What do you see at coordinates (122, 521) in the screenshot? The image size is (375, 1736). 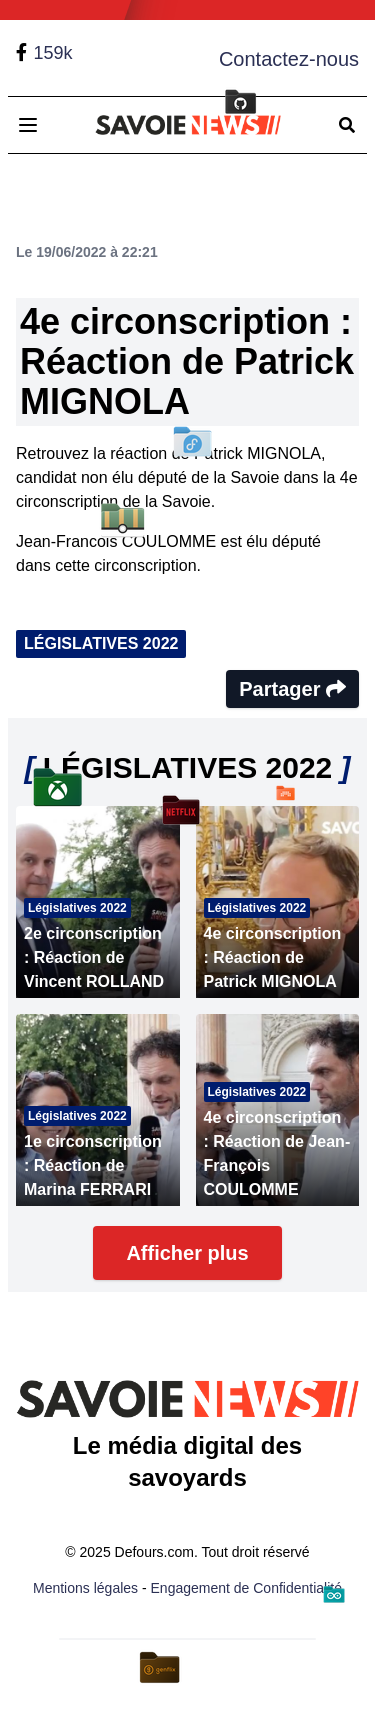 I see `folder containing pokémon safari ball themed content` at bounding box center [122, 521].